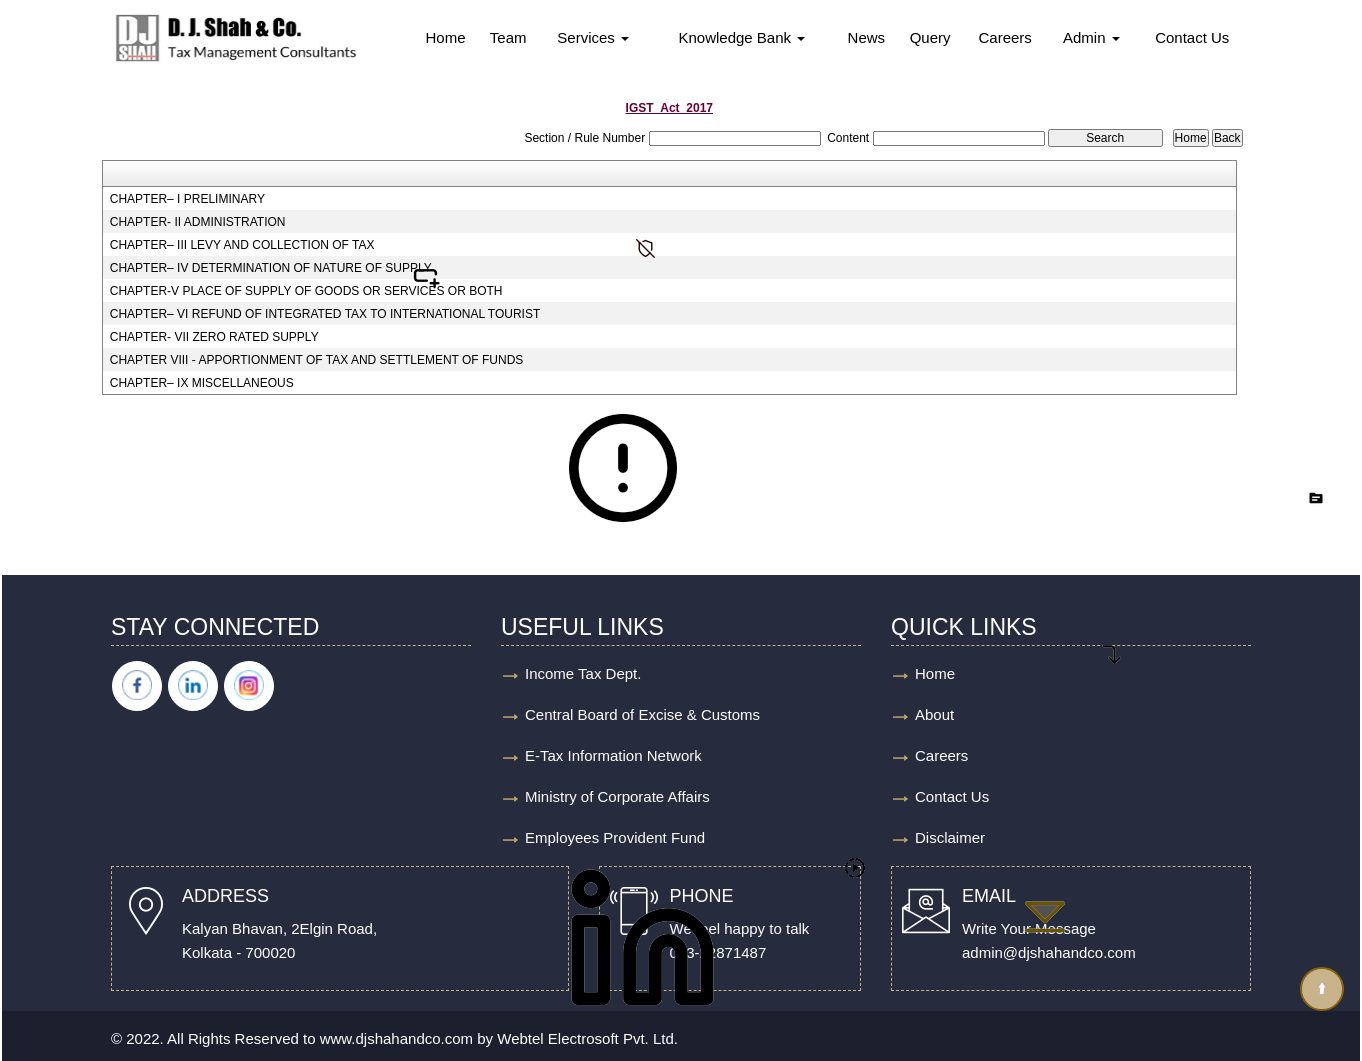 This screenshot has width=1362, height=1061. What do you see at coordinates (1111, 654) in the screenshot?
I see `move item to the right and down` at bounding box center [1111, 654].